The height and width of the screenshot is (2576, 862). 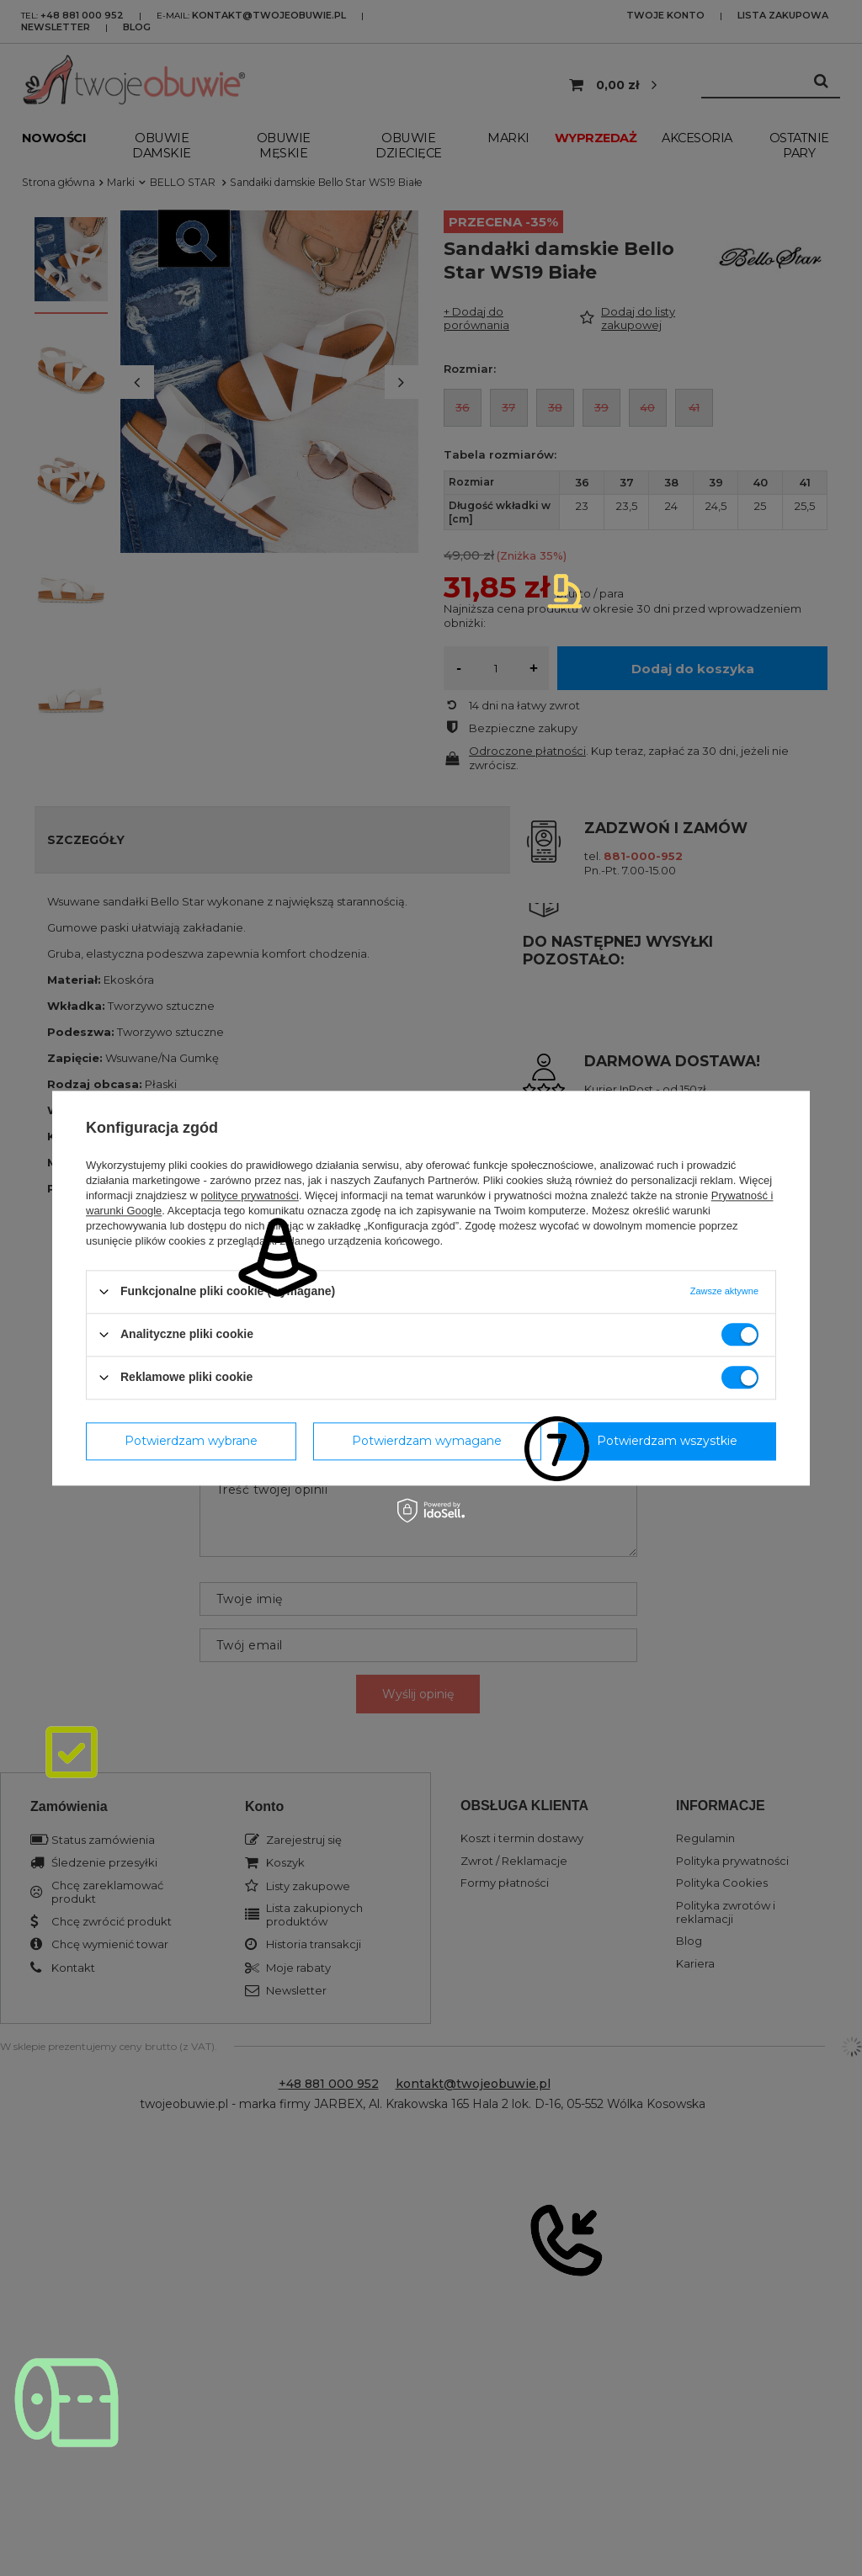 What do you see at coordinates (194, 238) in the screenshot?
I see `search within the current page` at bounding box center [194, 238].